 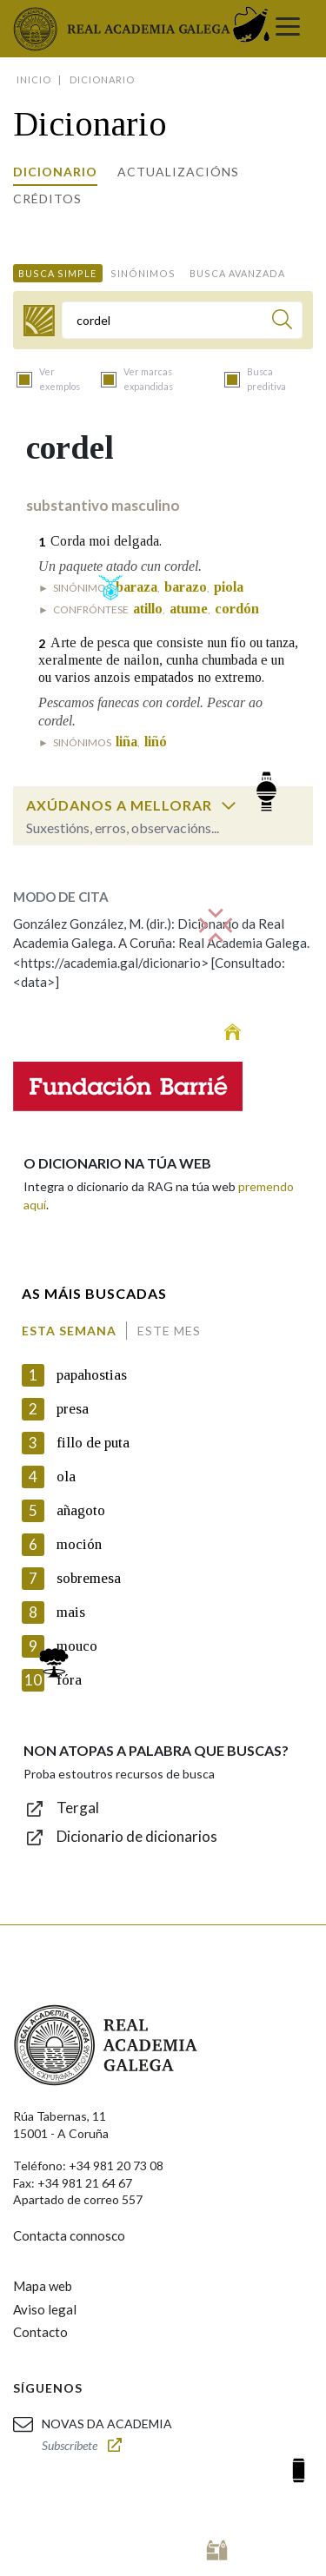 I want to click on equip or use waterskin item, so click(x=251, y=24).